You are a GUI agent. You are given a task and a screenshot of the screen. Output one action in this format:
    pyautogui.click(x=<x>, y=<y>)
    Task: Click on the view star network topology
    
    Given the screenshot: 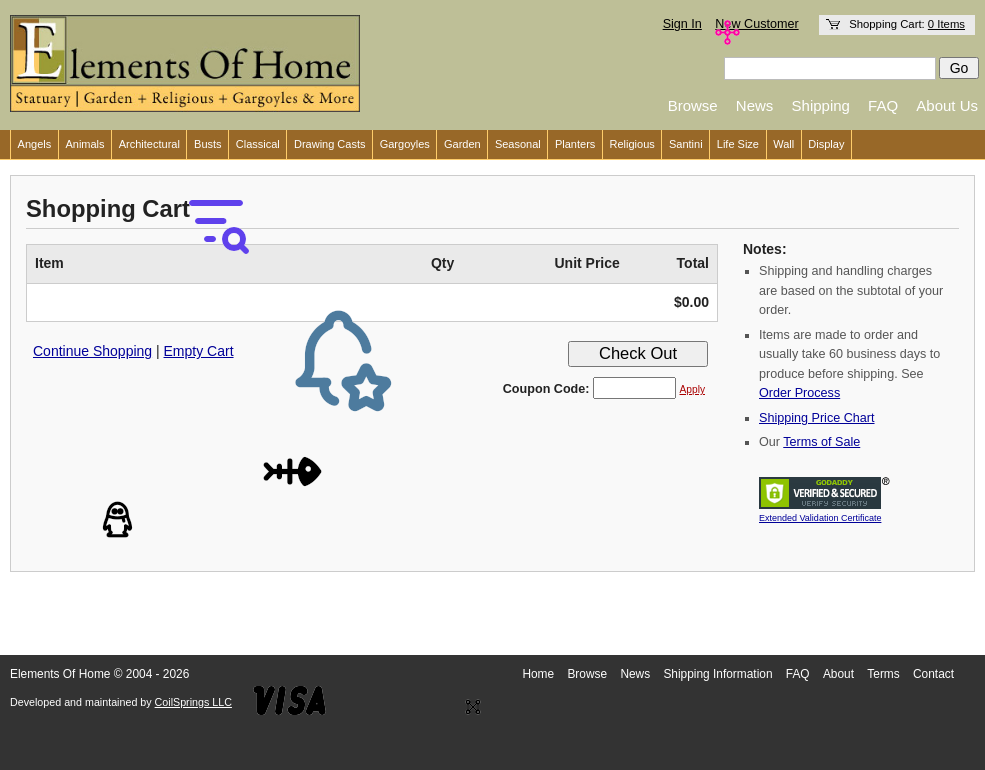 What is the action you would take?
    pyautogui.click(x=727, y=32)
    